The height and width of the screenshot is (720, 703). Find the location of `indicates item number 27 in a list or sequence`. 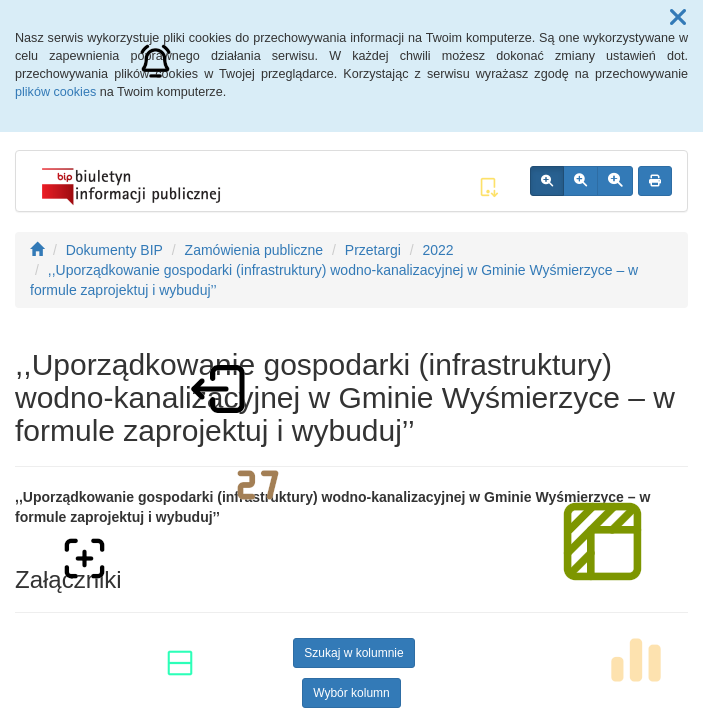

indicates item number 27 in a list or sequence is located at coordinates (258, 485).